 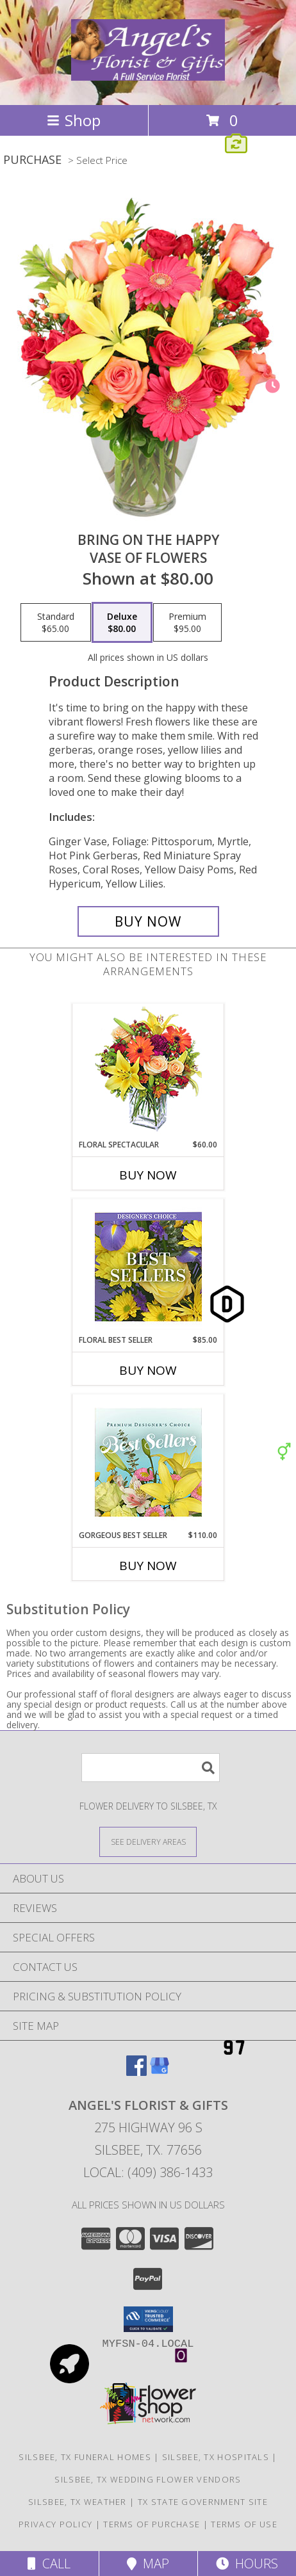 I want to click on app icon or logo featuring the letter D, so click(x=227, y=1304).